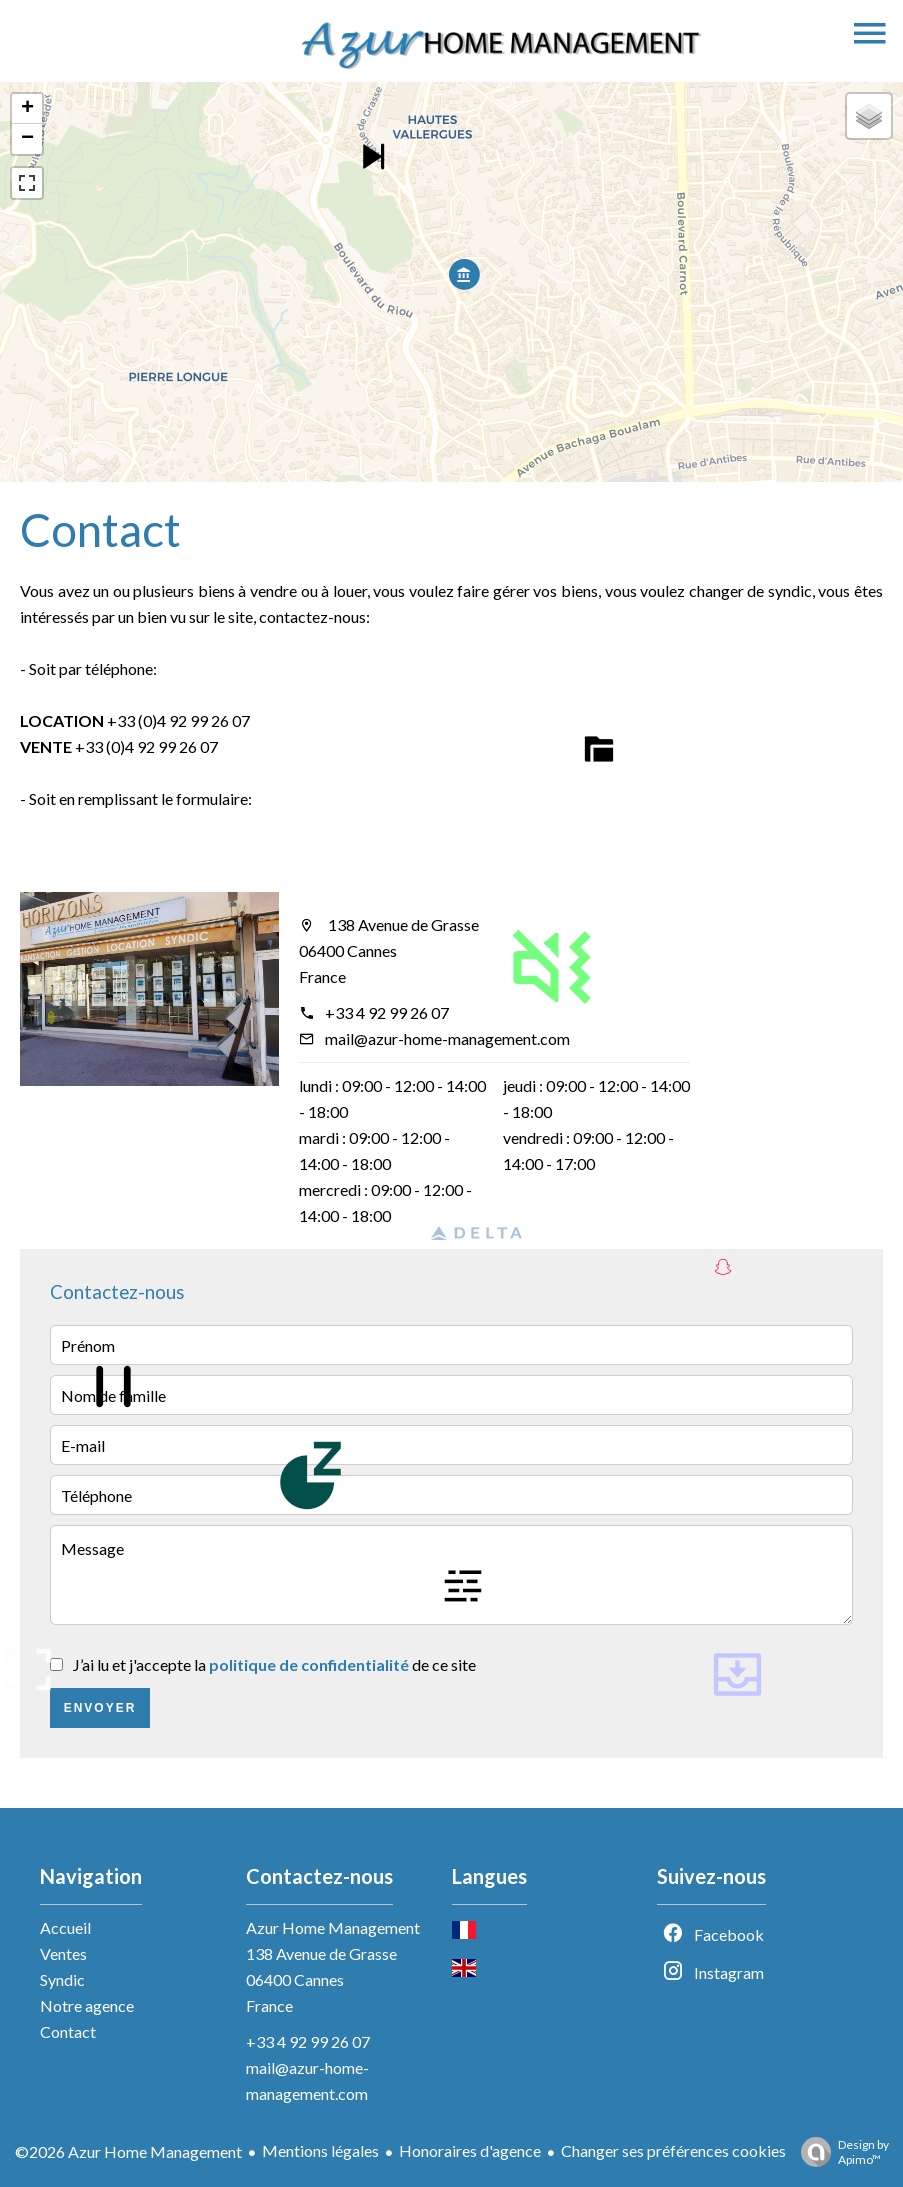  What do you see at coordinates (374, 156) in the screenshot?
I see `skip to the next track` at bounding box center [374, 156].